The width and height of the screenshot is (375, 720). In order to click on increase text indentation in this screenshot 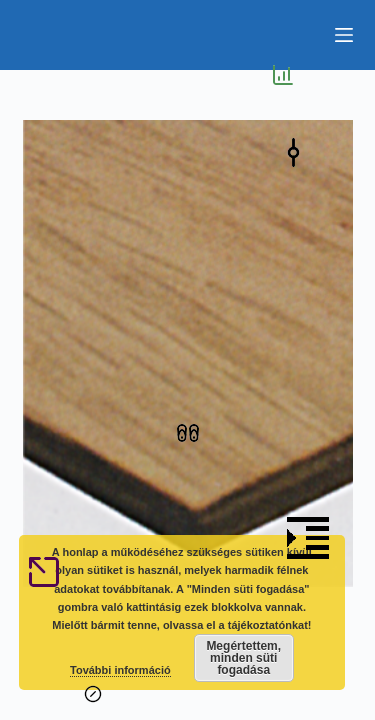, I will do `click(308, 538)`.